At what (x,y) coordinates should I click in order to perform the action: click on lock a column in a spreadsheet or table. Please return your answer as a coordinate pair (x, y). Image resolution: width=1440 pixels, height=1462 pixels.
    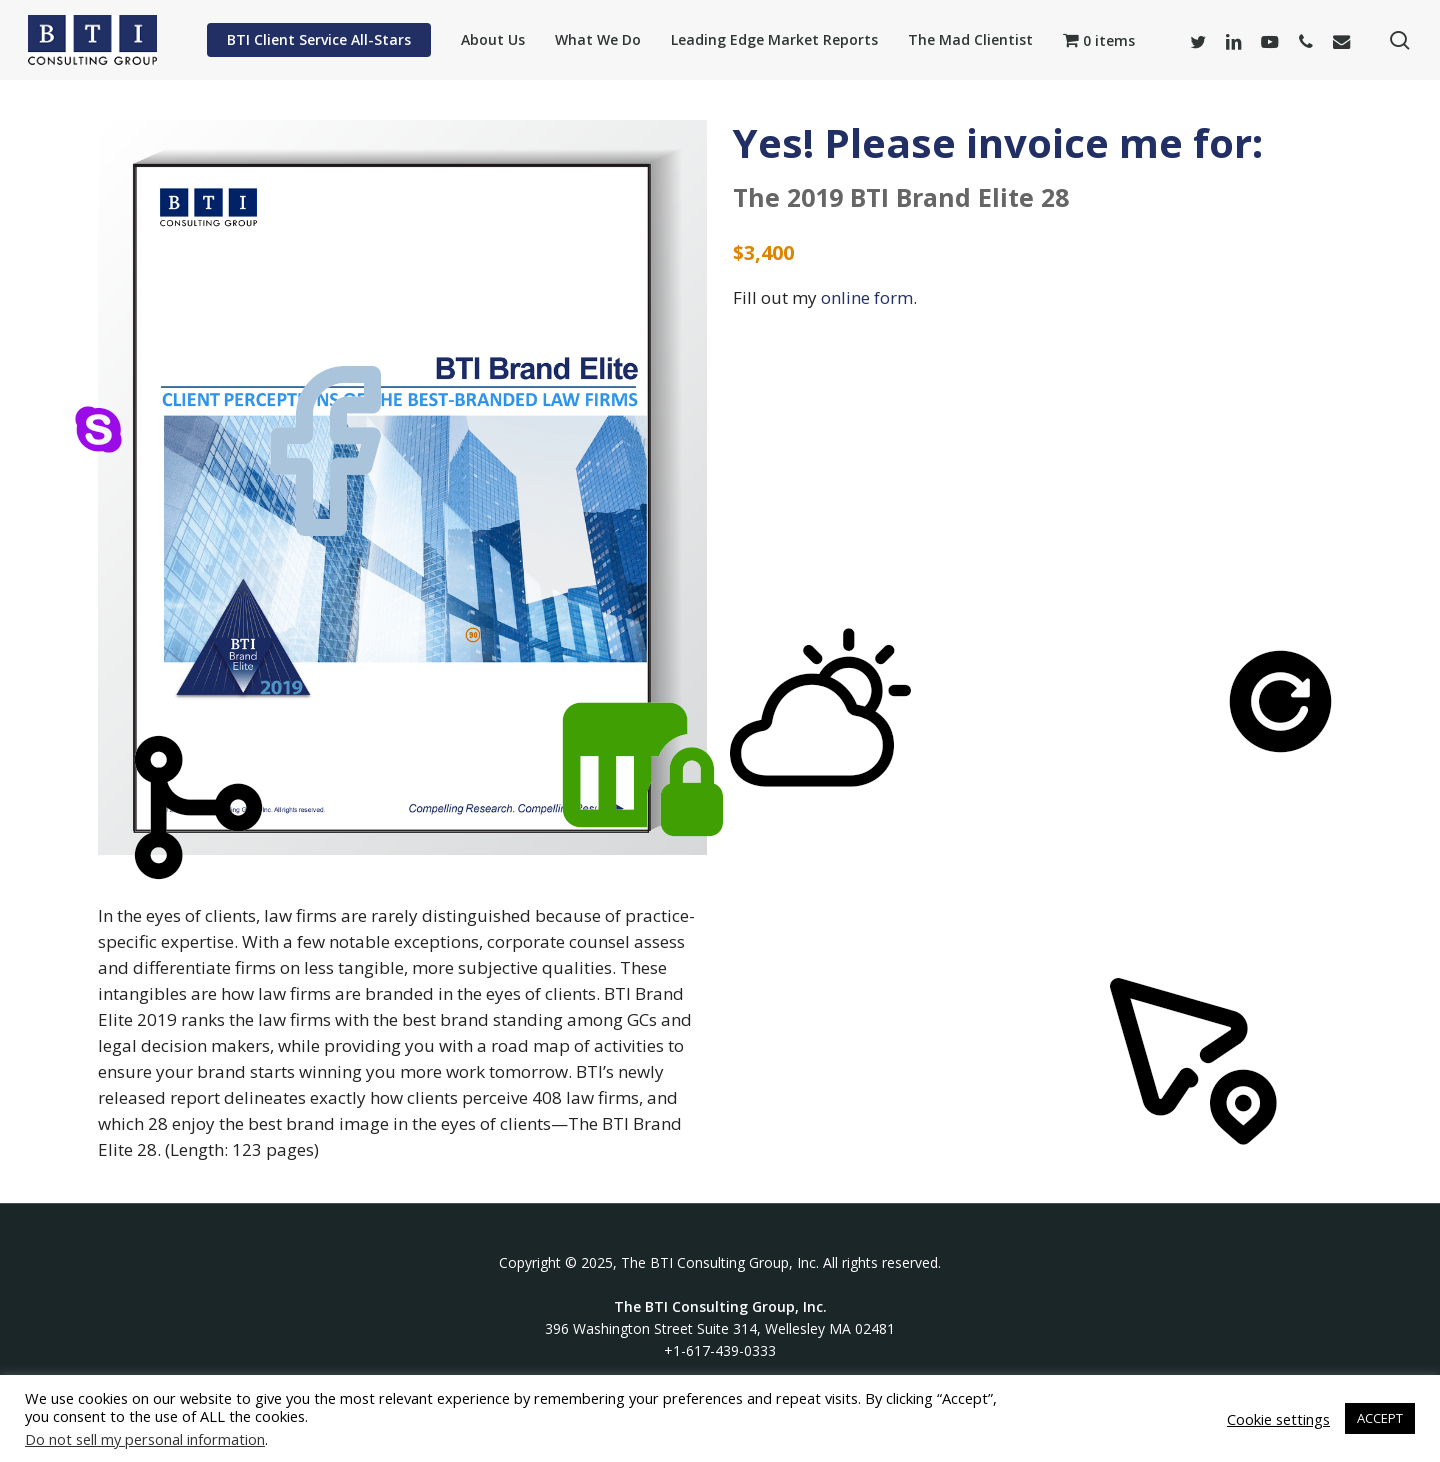
    Looking at the image, I should click on (634, 765).